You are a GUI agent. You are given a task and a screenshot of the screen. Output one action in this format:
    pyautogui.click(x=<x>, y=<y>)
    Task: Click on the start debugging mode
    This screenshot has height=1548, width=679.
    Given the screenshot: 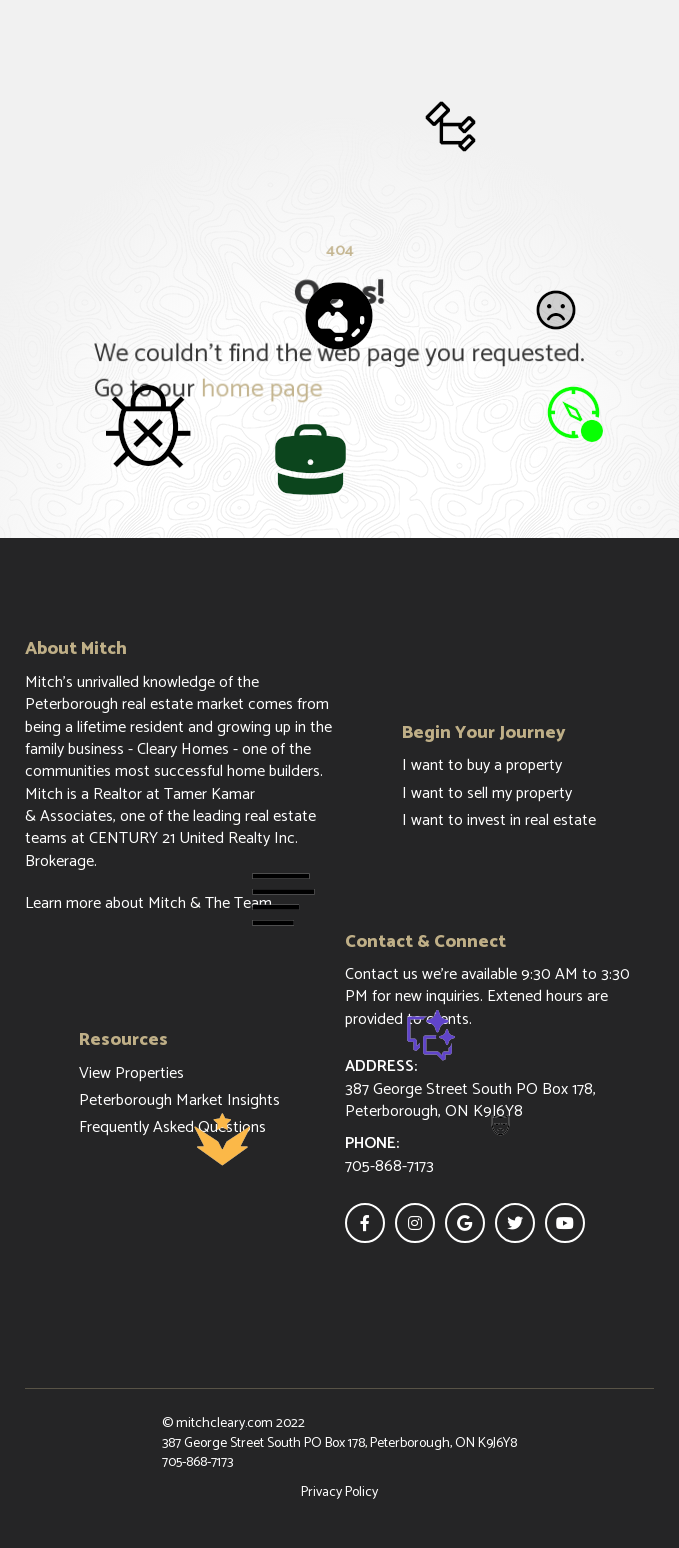 What is the action you would take?
    pyautogui.click(x=148, y=427)
    